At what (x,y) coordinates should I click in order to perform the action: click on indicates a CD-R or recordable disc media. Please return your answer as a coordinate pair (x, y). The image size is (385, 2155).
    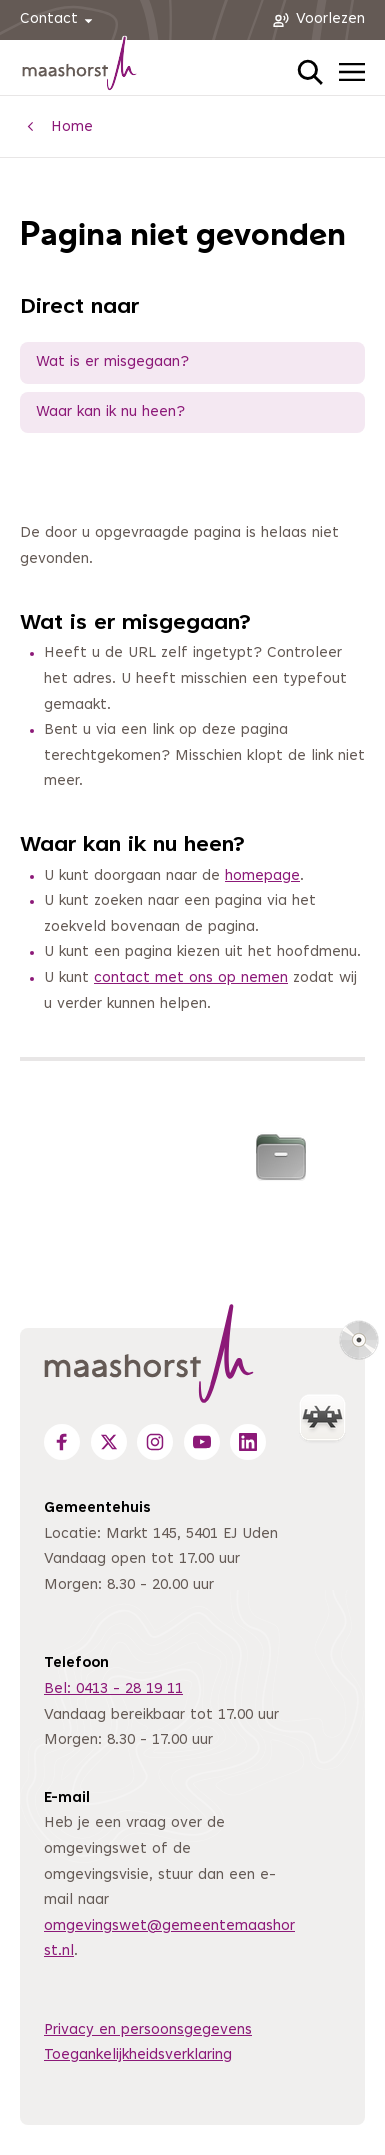
    Looking at the image, I should click on (359, 1340).